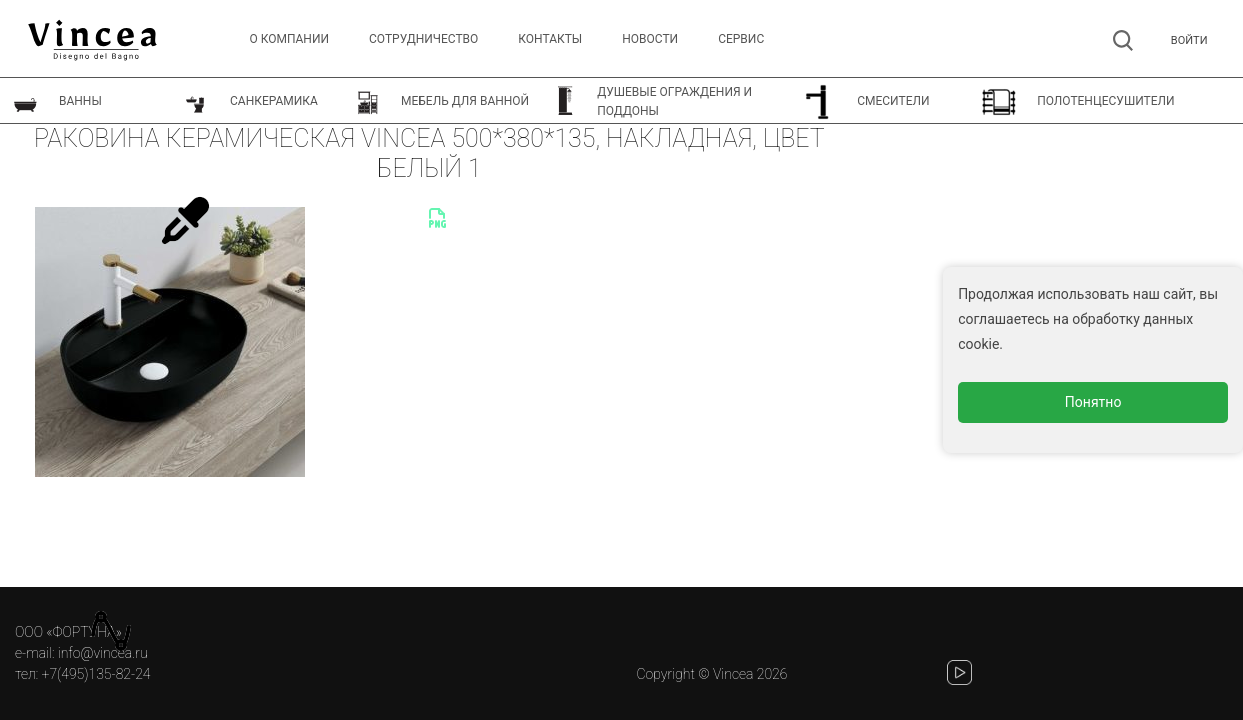  Describe the element at coordinates (111, 631) in the screenshot. I see `toggle between maximum and minimum values` at that location.